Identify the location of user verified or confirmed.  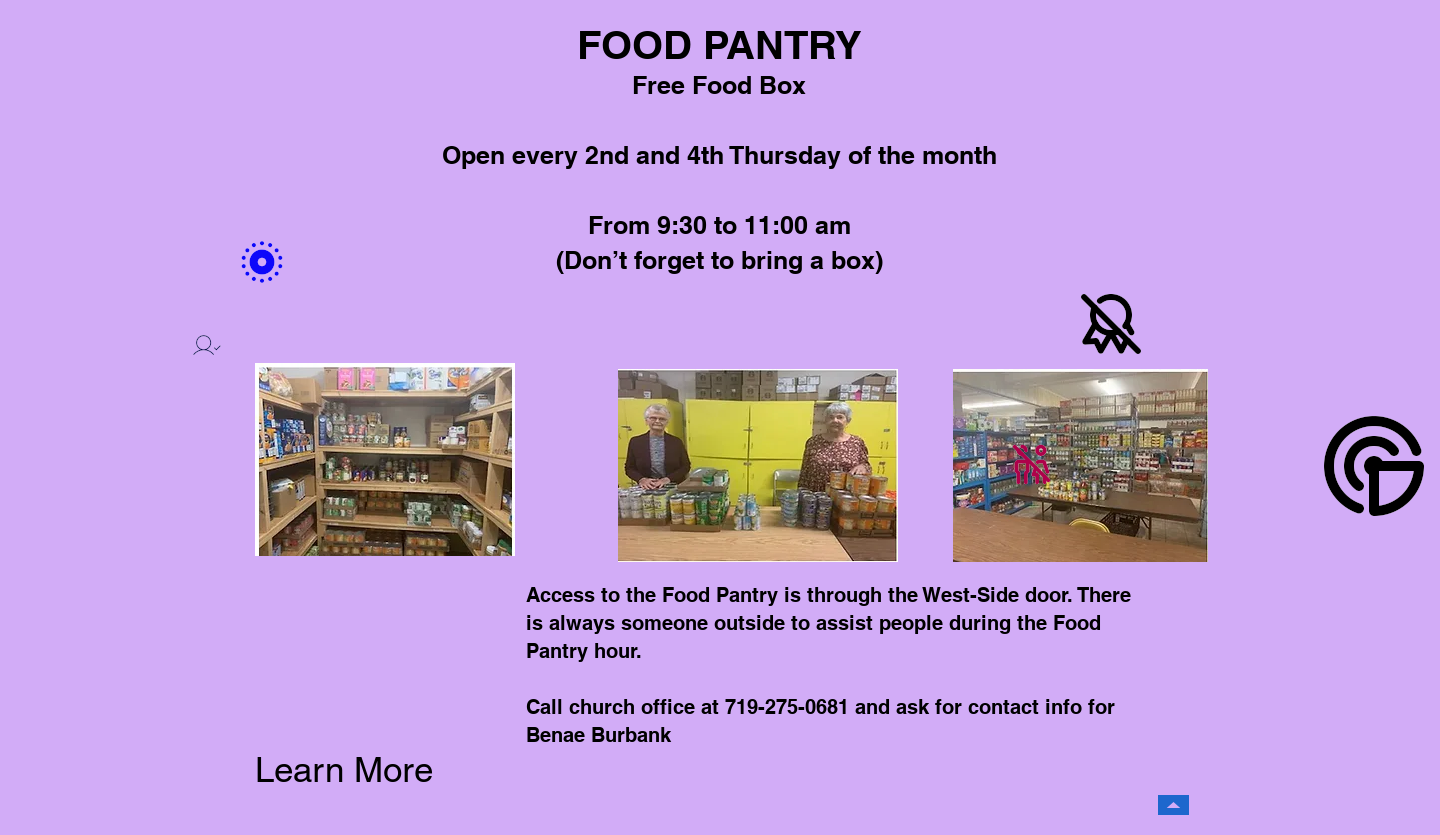
(206, 346).